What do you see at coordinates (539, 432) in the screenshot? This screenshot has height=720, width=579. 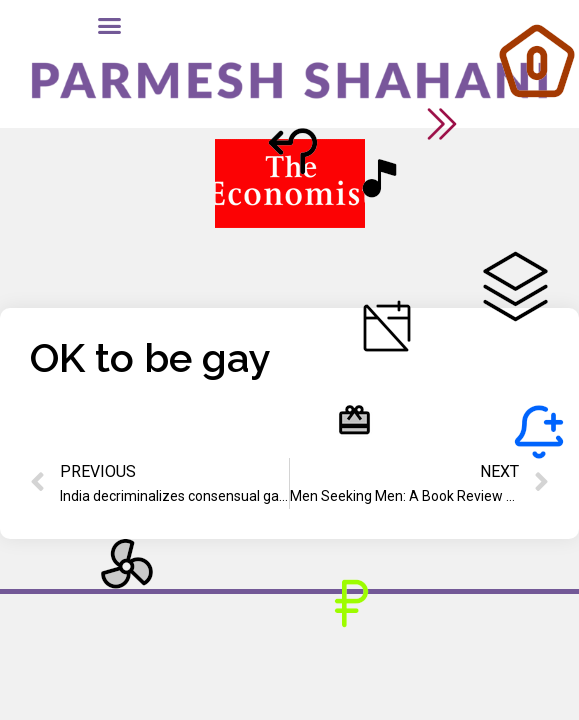 I see `add a new notification or alert` at bounding box center [539, 432].